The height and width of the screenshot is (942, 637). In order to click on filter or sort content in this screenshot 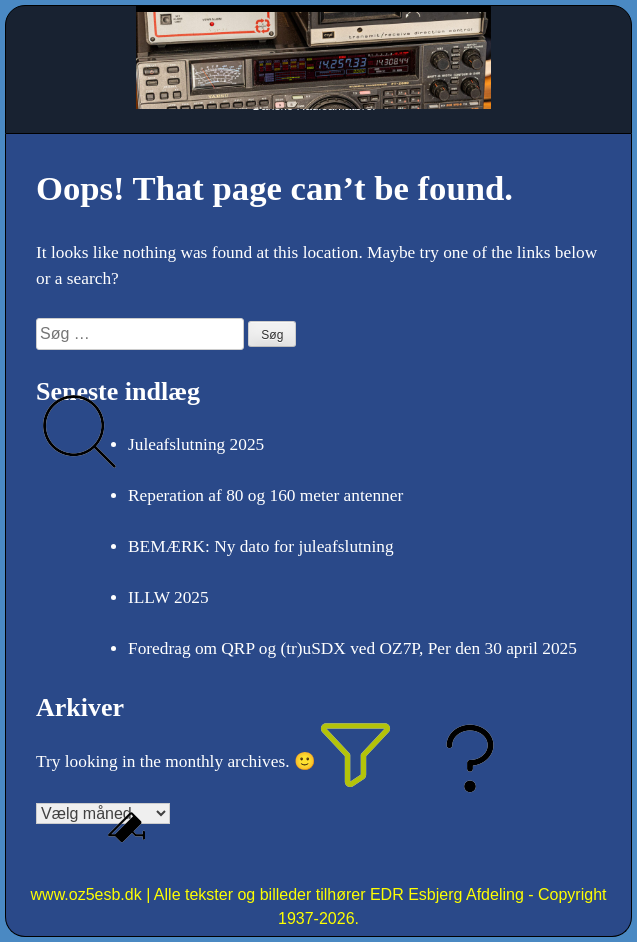, I will do `click(355, 752)`.